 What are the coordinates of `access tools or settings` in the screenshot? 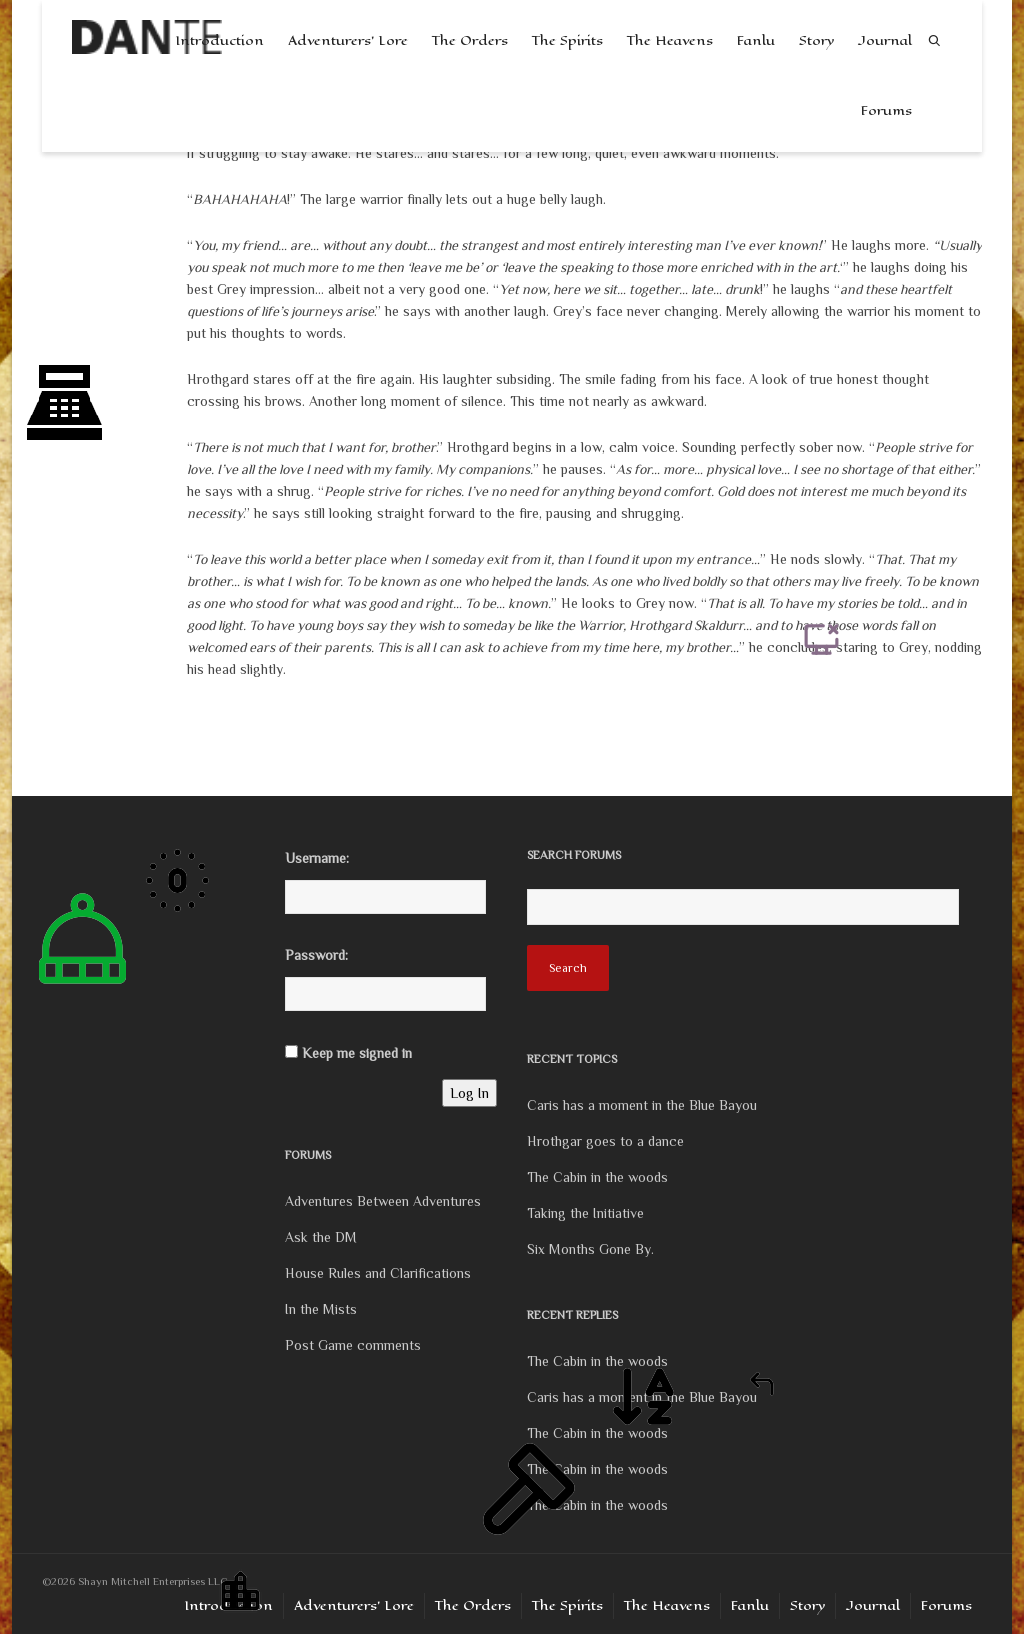 It's located at (528, 1488).